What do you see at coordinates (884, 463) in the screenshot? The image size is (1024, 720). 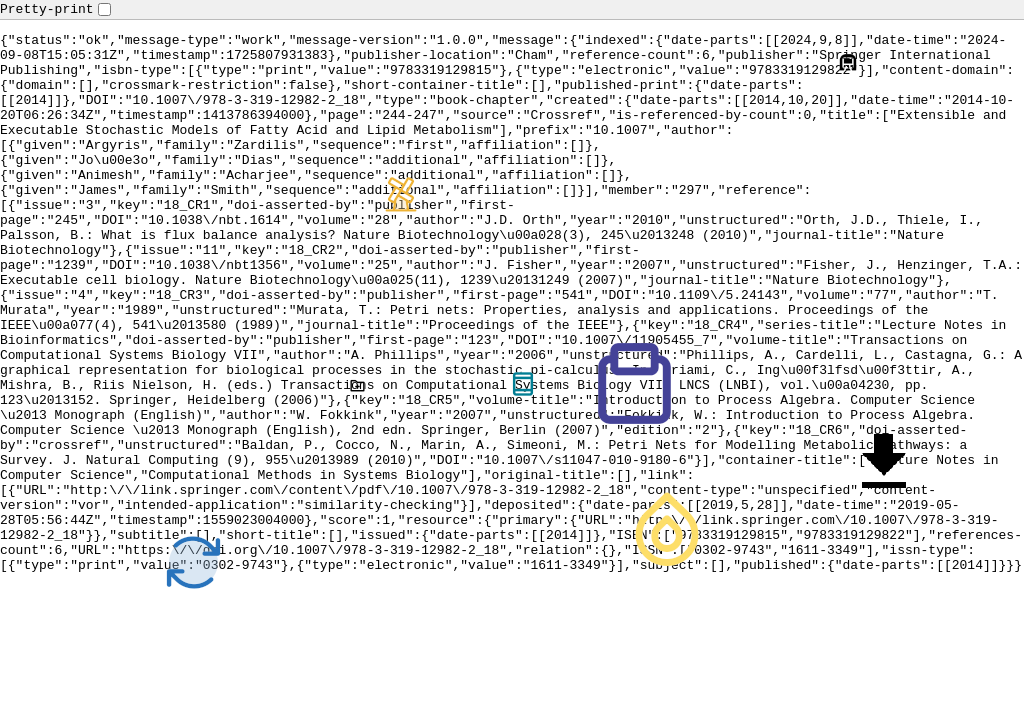 I see `download a file or document` at bounding box center [884, 463].